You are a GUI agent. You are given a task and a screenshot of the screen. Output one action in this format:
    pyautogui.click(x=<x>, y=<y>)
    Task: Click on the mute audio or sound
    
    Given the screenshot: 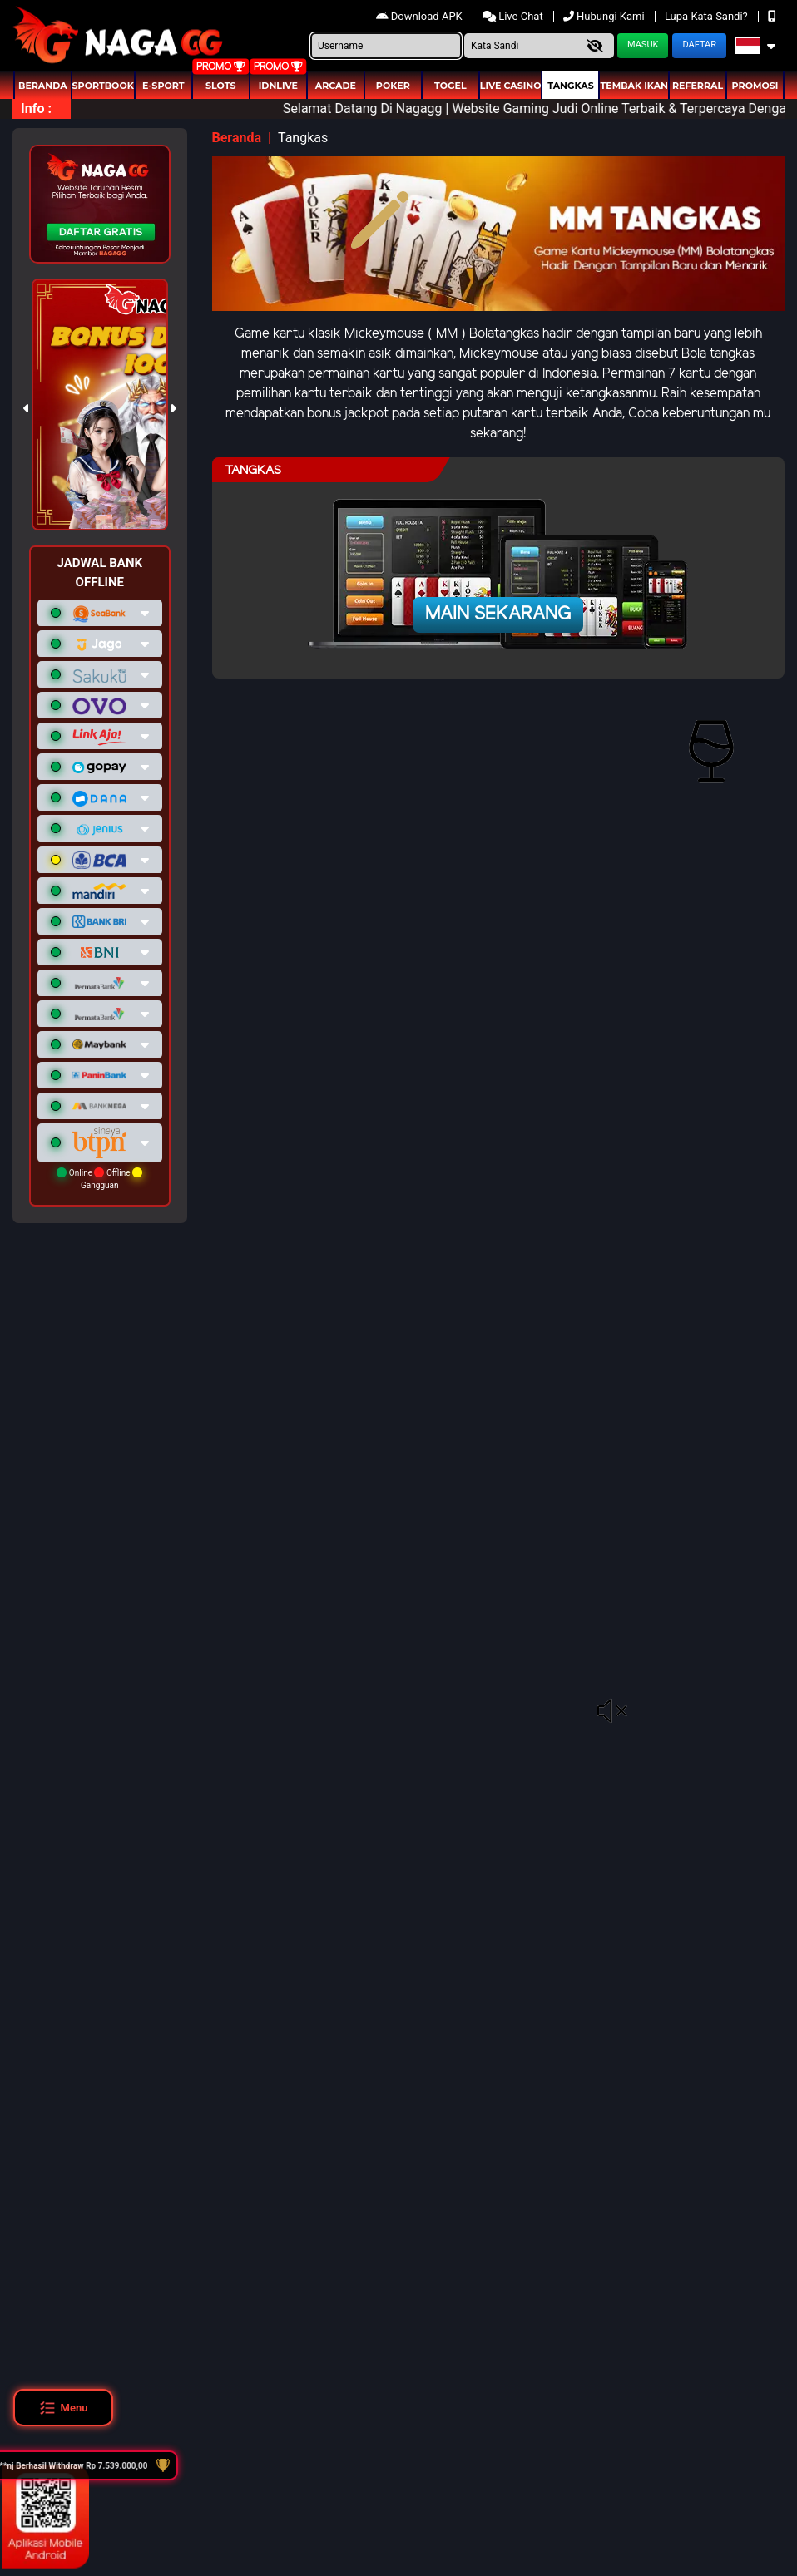 What is the action you would take?
    pyautogui.click(x=611, y=1710)
    